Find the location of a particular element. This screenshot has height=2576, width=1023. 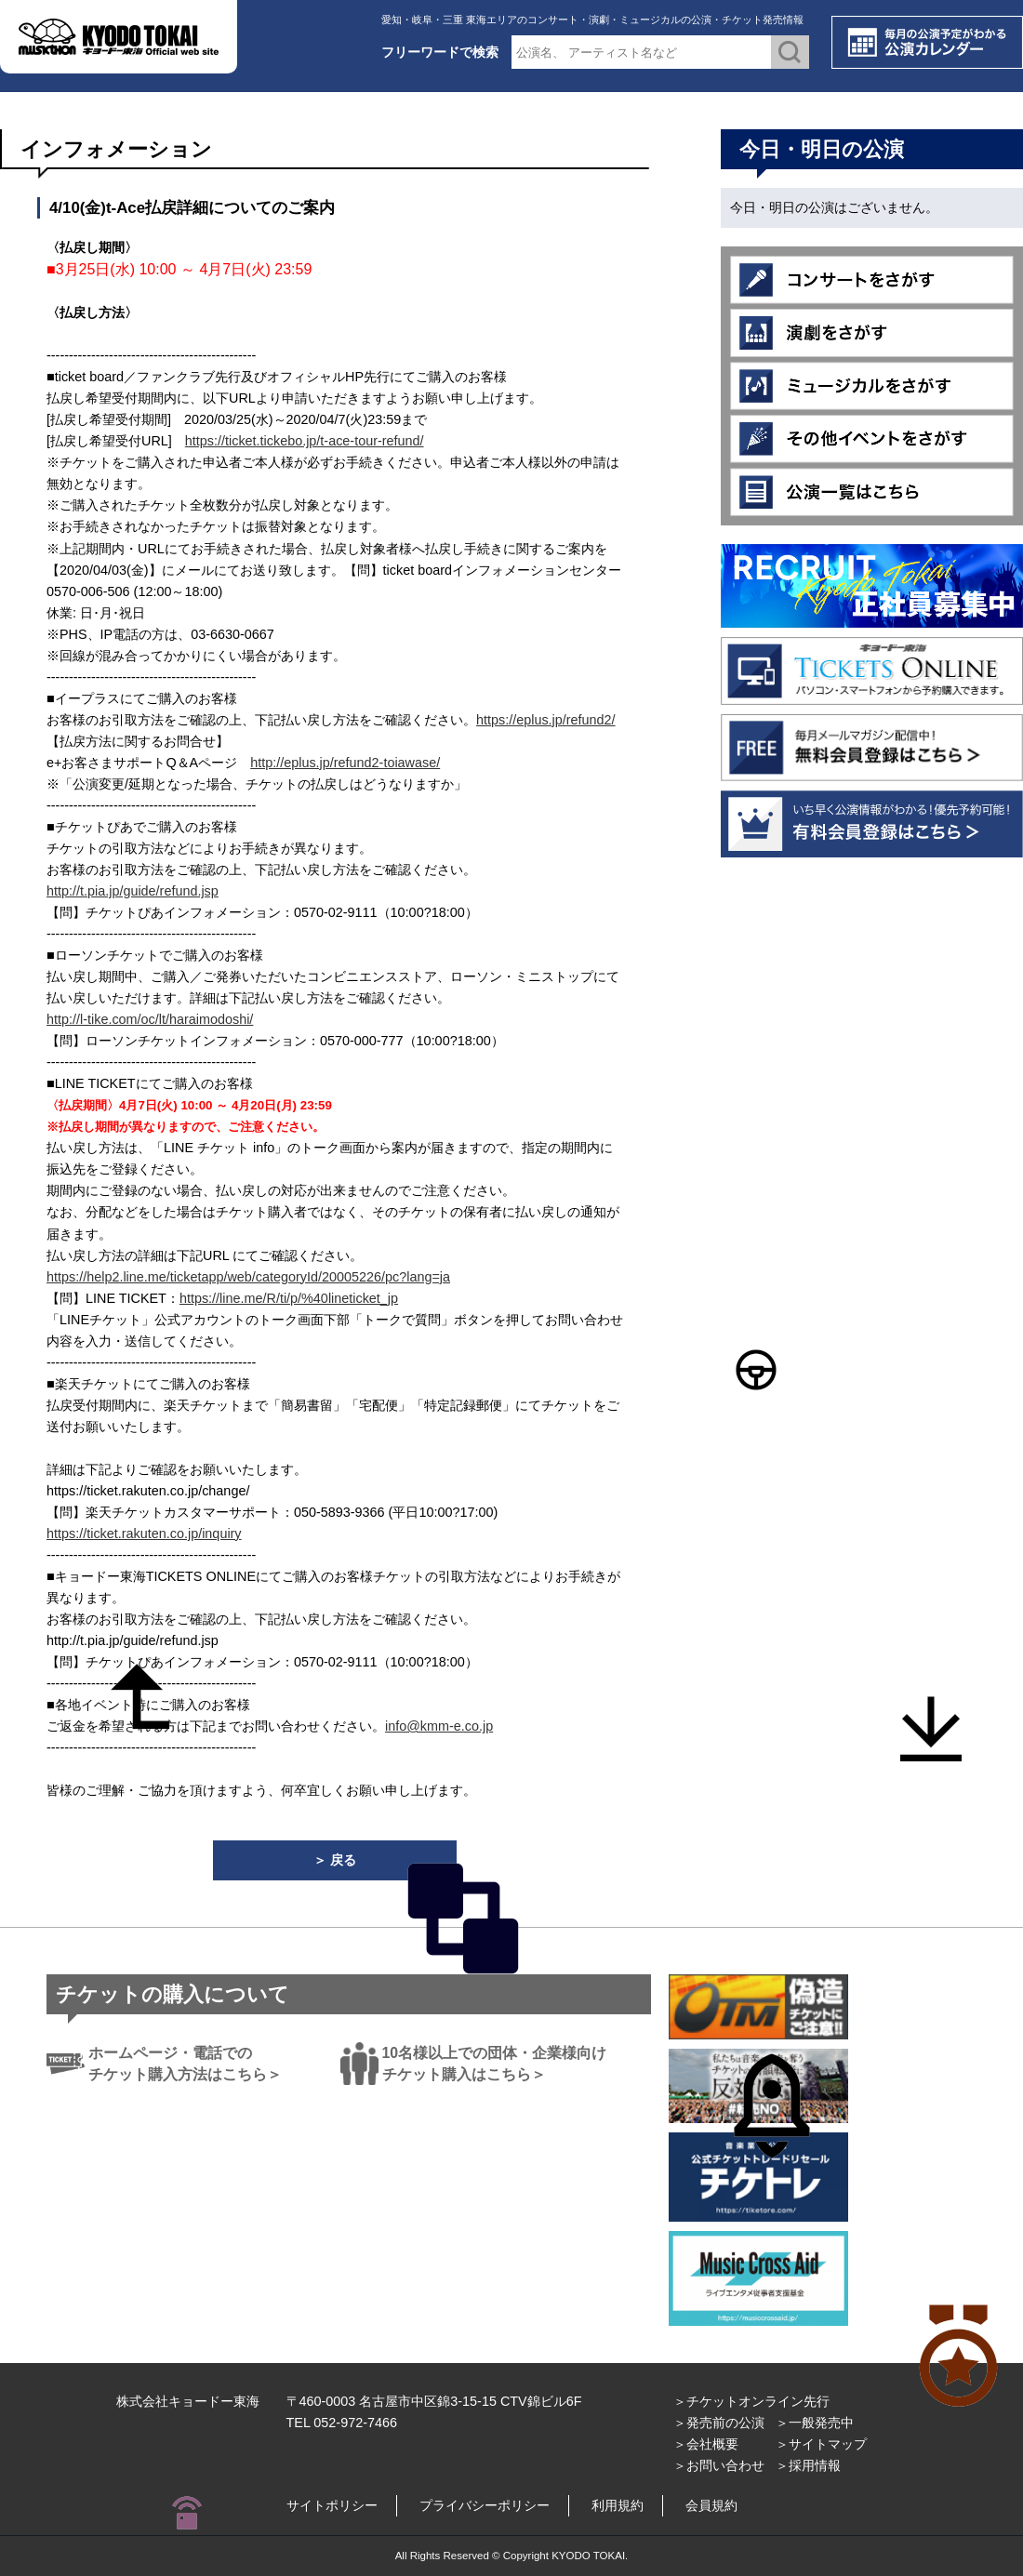

view achievements or awards is located at coordinates (958, 2353).